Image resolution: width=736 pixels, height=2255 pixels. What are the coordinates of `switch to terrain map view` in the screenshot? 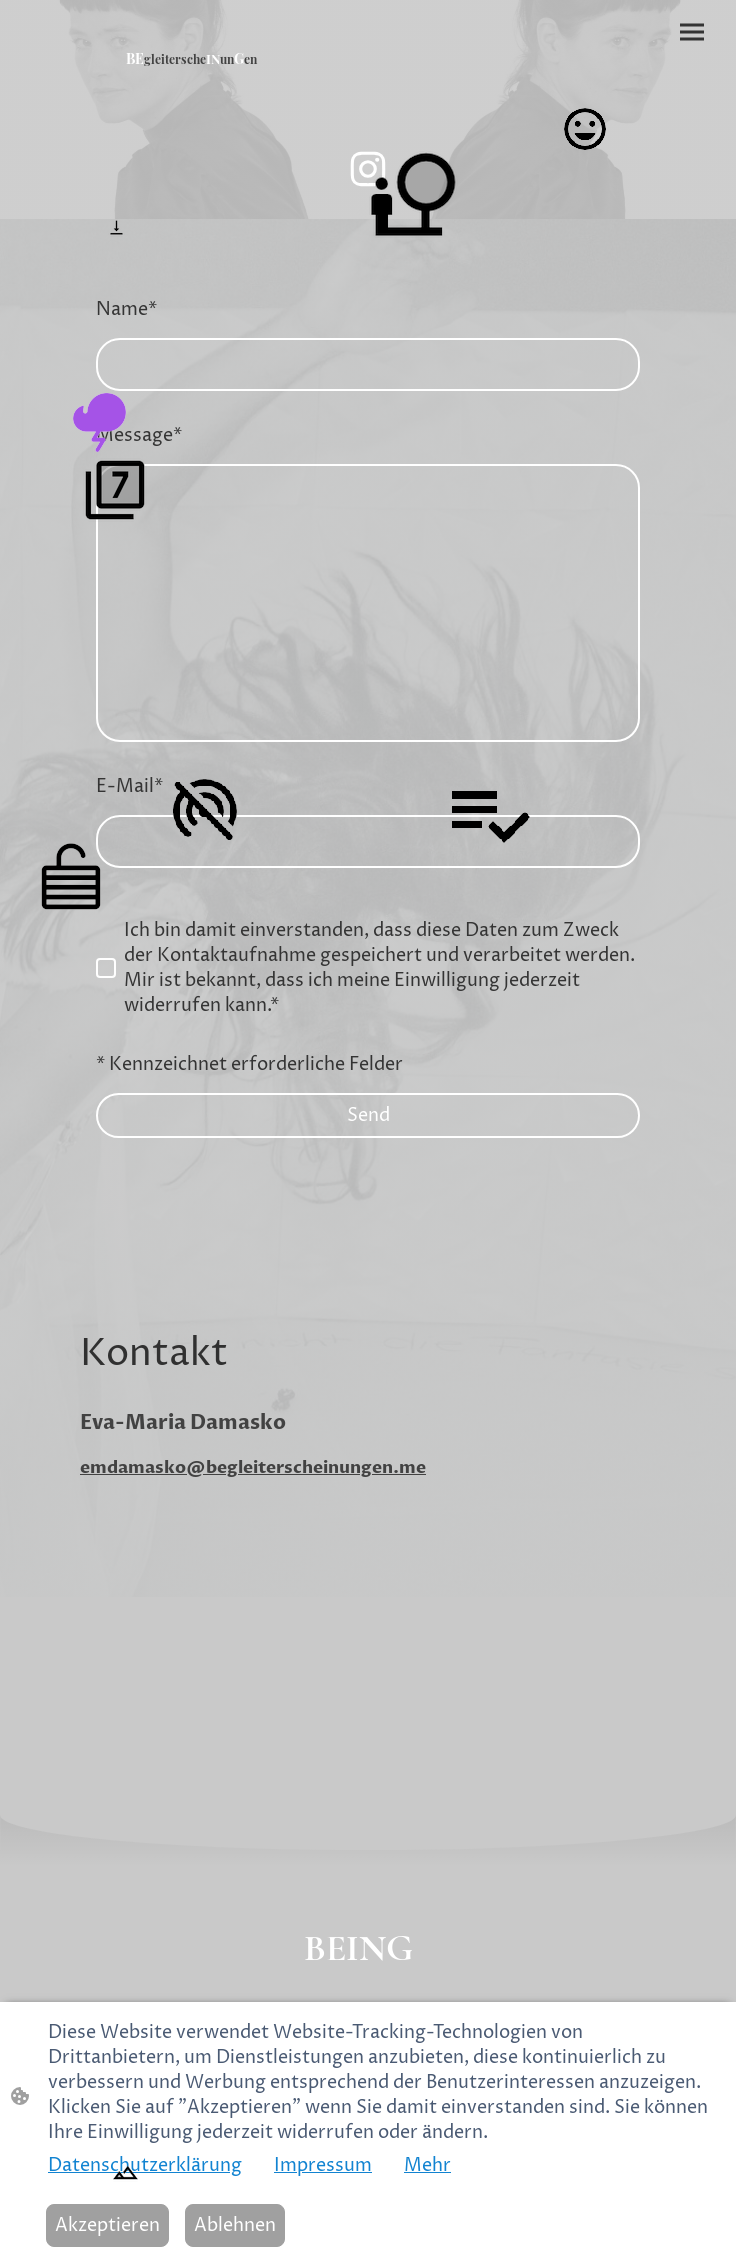 It's located at (125, 2172).